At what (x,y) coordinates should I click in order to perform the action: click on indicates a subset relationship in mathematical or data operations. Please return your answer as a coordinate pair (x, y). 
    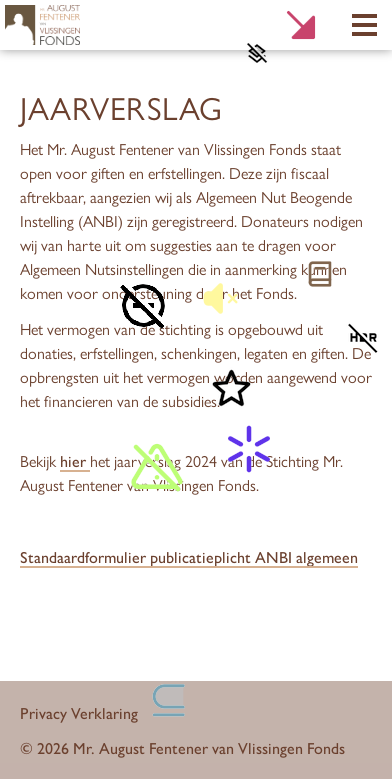
    Looking at the image, I should click on (169, 699).